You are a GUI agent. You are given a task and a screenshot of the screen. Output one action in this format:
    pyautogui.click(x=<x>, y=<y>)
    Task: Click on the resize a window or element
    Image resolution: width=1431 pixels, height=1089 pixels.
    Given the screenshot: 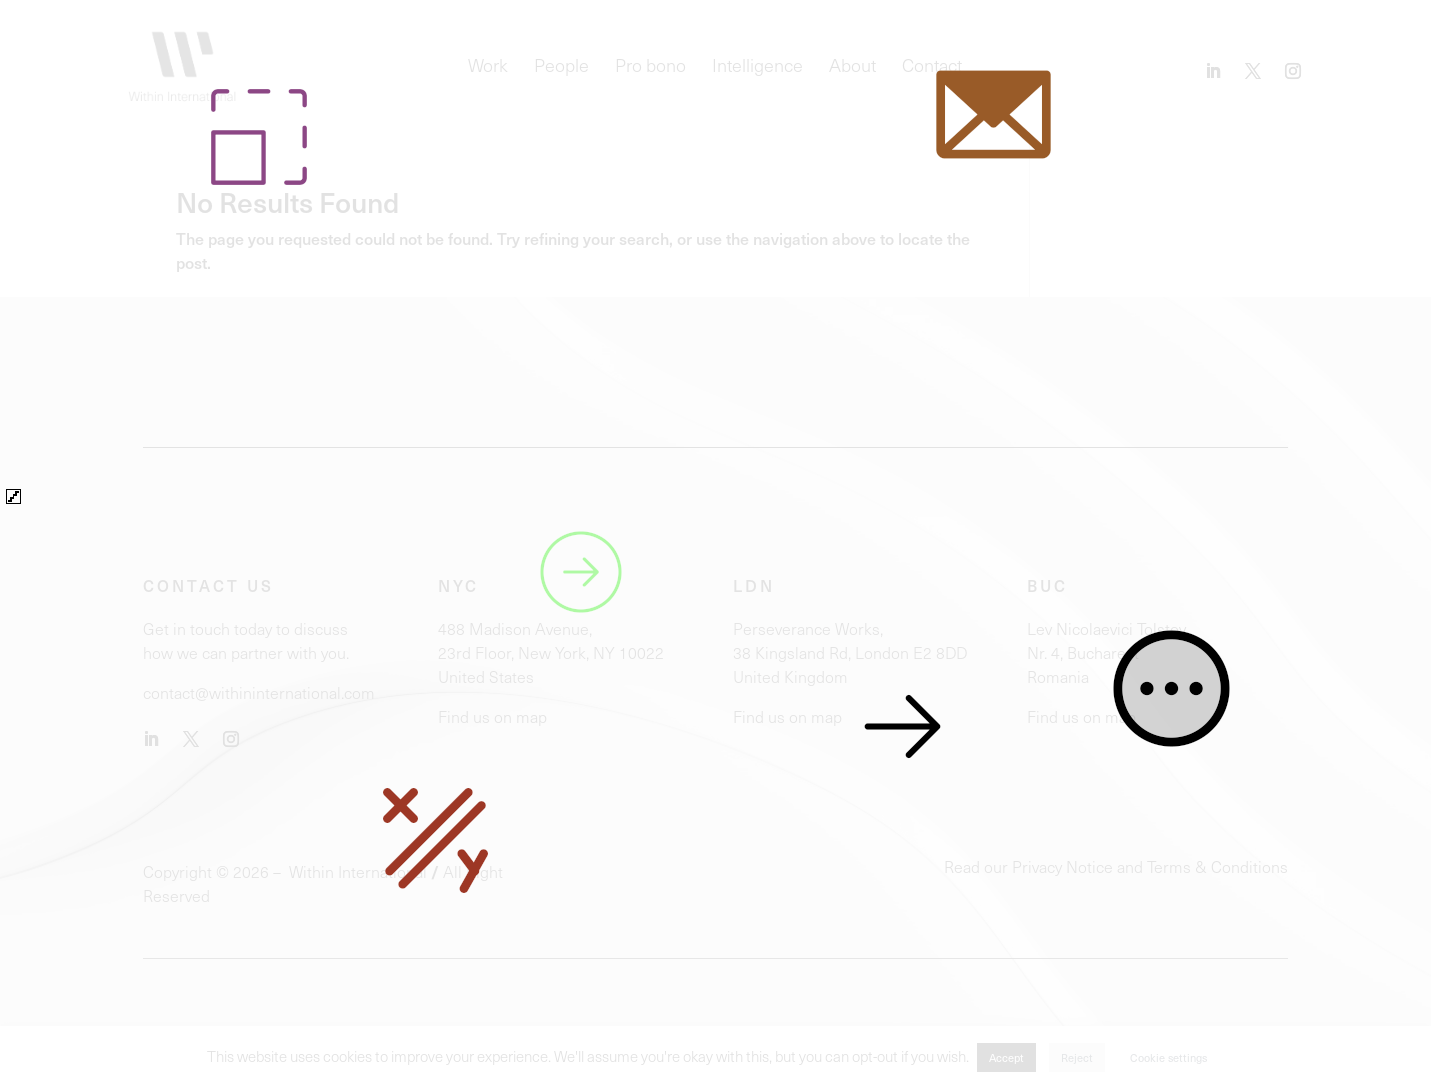 What is the action you would take?
    pyautogui.click(x=259, y=137)
    